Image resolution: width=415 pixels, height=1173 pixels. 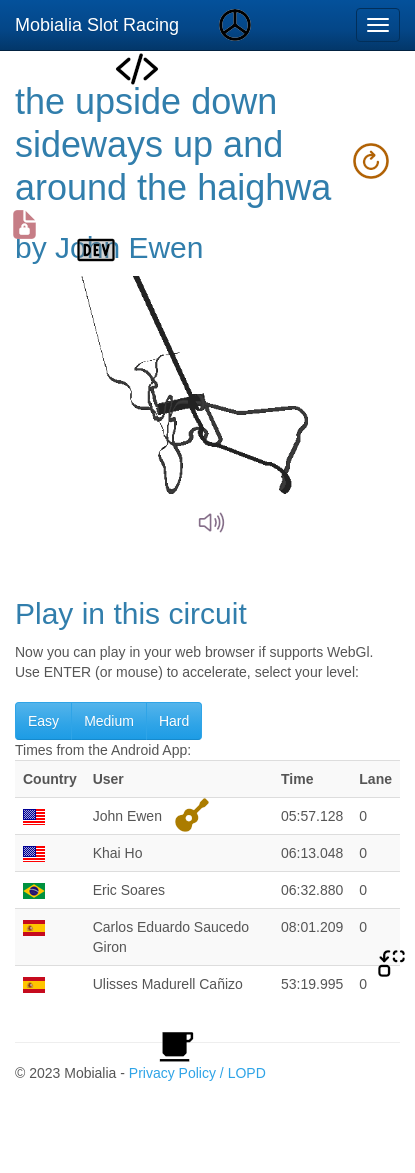 I want to click on access music or audio settings, so click(x=192, y=815).